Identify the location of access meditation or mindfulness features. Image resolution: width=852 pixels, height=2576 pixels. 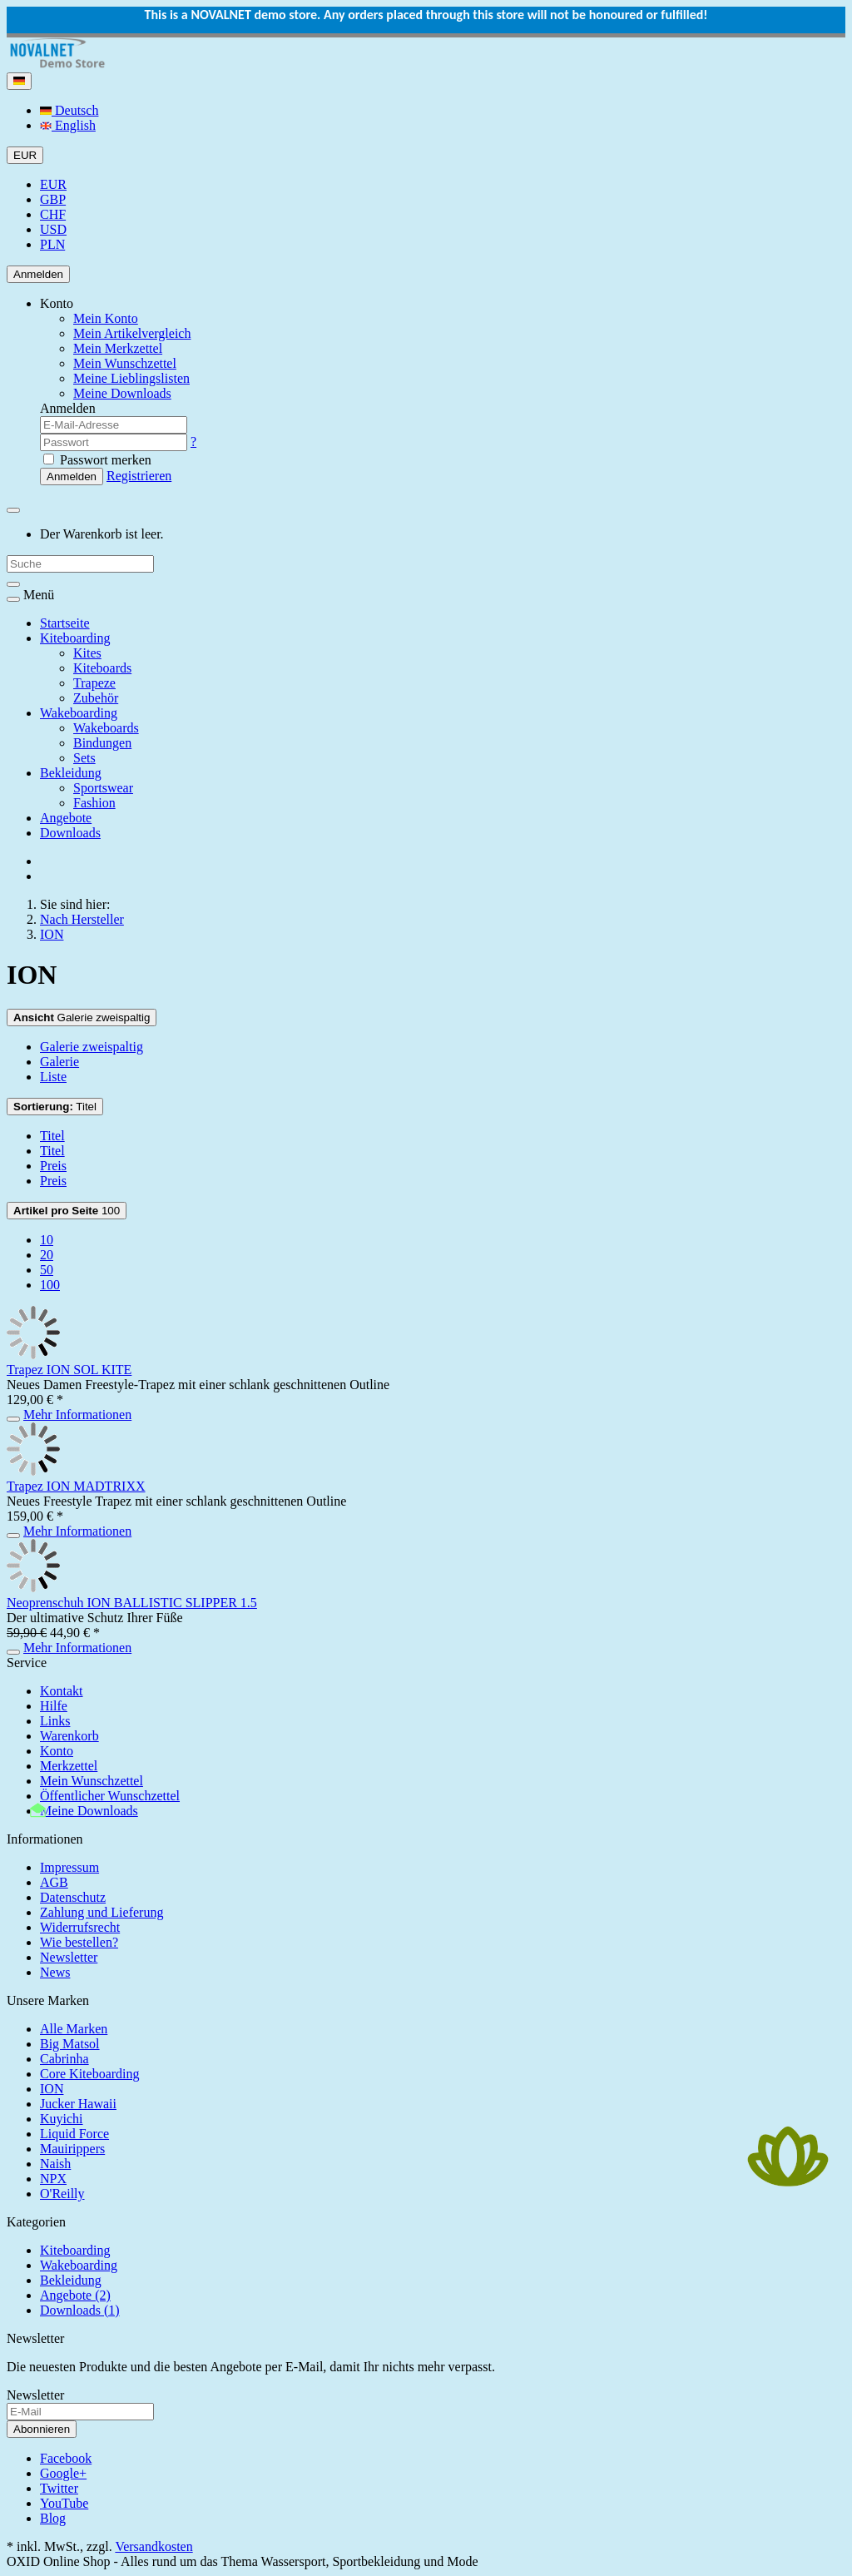
(788, 2159).